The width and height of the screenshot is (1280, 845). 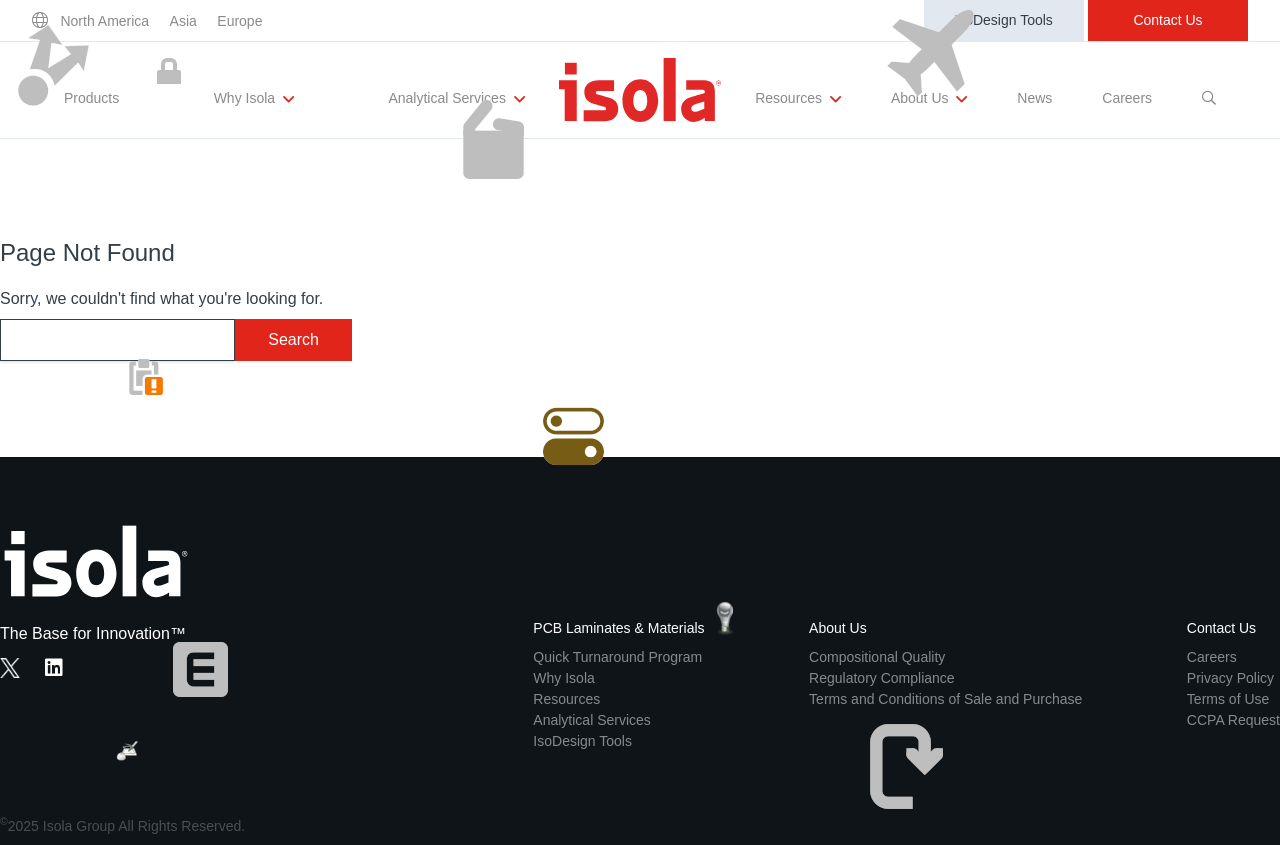 I want to click on indicates informational message or tip, so click(x=725, y=618).